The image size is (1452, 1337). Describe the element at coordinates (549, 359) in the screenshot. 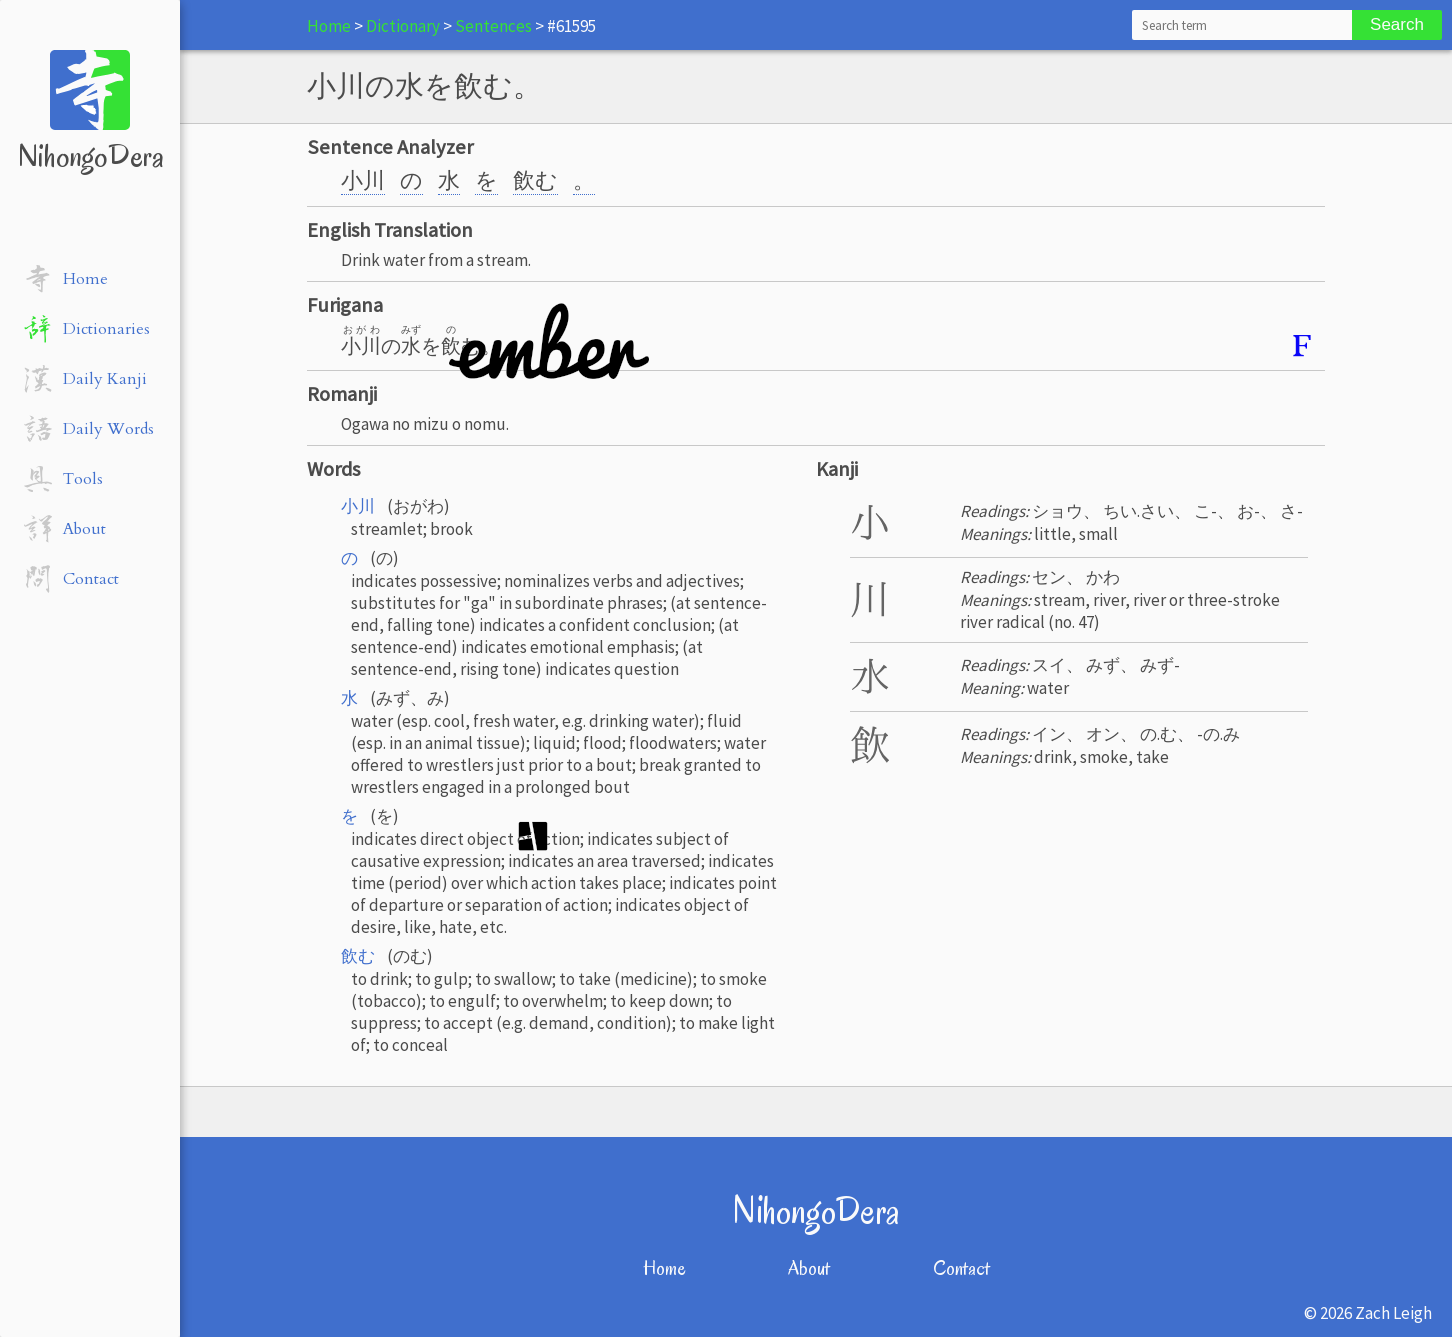

I see `ember.js framework logo` at that location.